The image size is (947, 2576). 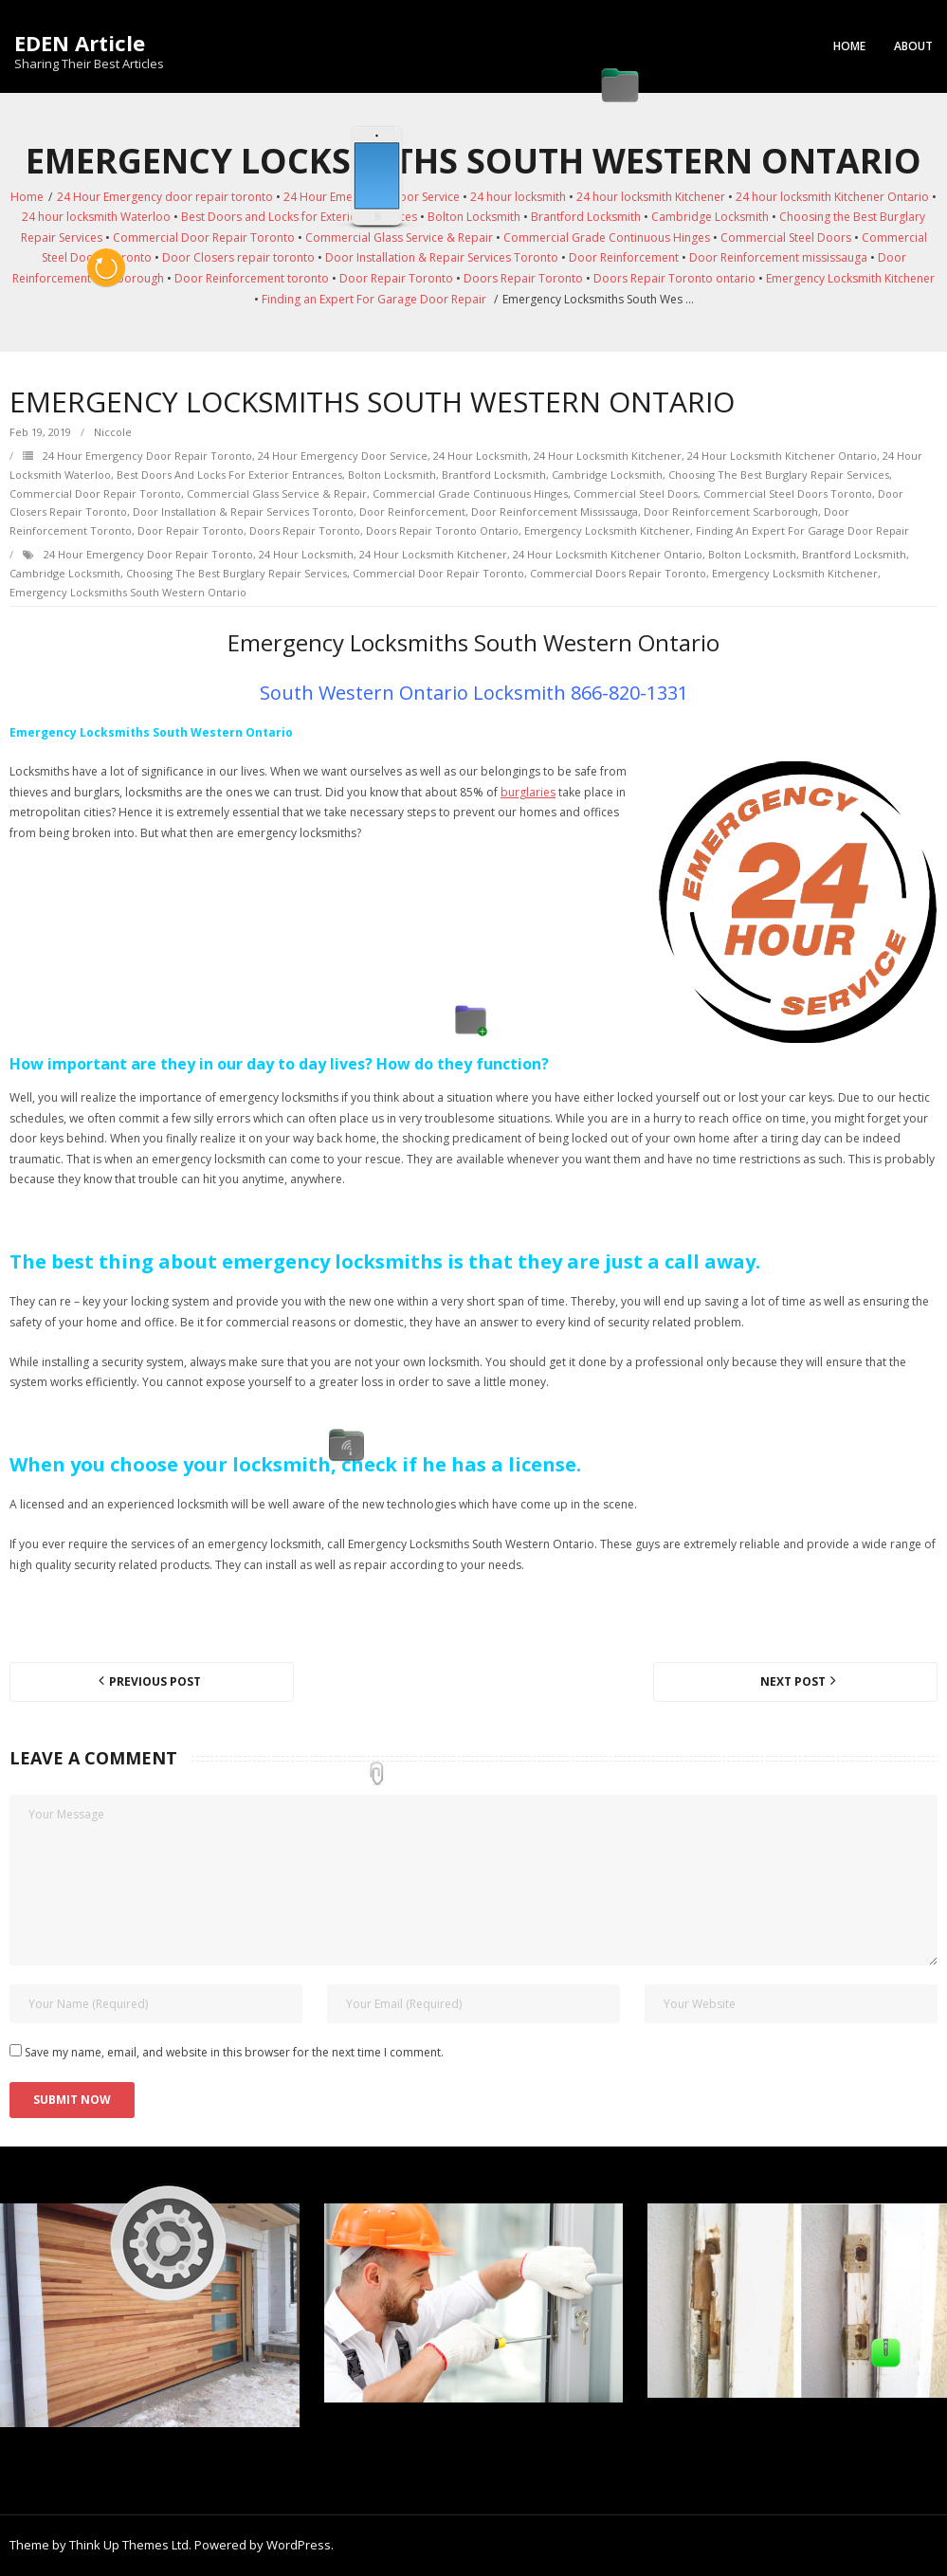 I want to click on iPod touch device connected, so click(x=376, y=174).